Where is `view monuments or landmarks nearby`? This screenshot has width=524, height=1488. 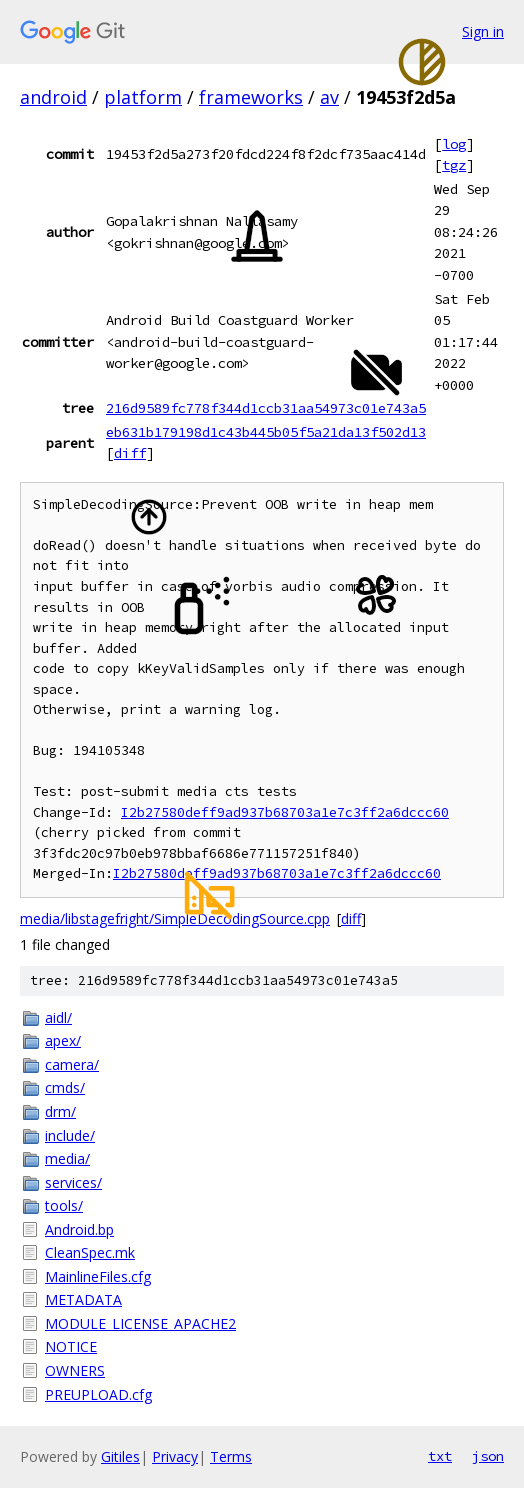 view monuments or landmarks nearby is located at coordinates (257, 236).